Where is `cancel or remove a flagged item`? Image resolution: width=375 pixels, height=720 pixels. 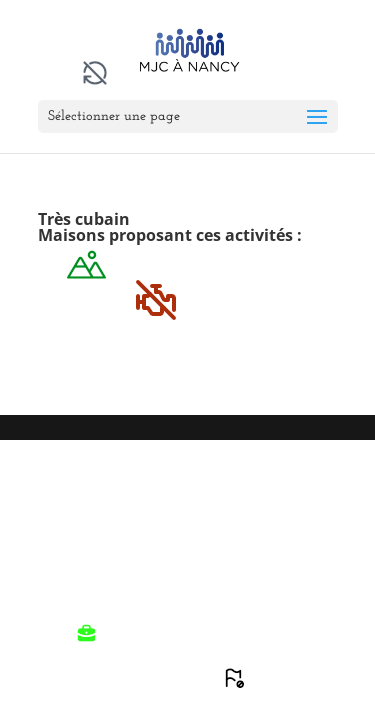
cancel or remove a flagged item is located at coordinates (233, 677).